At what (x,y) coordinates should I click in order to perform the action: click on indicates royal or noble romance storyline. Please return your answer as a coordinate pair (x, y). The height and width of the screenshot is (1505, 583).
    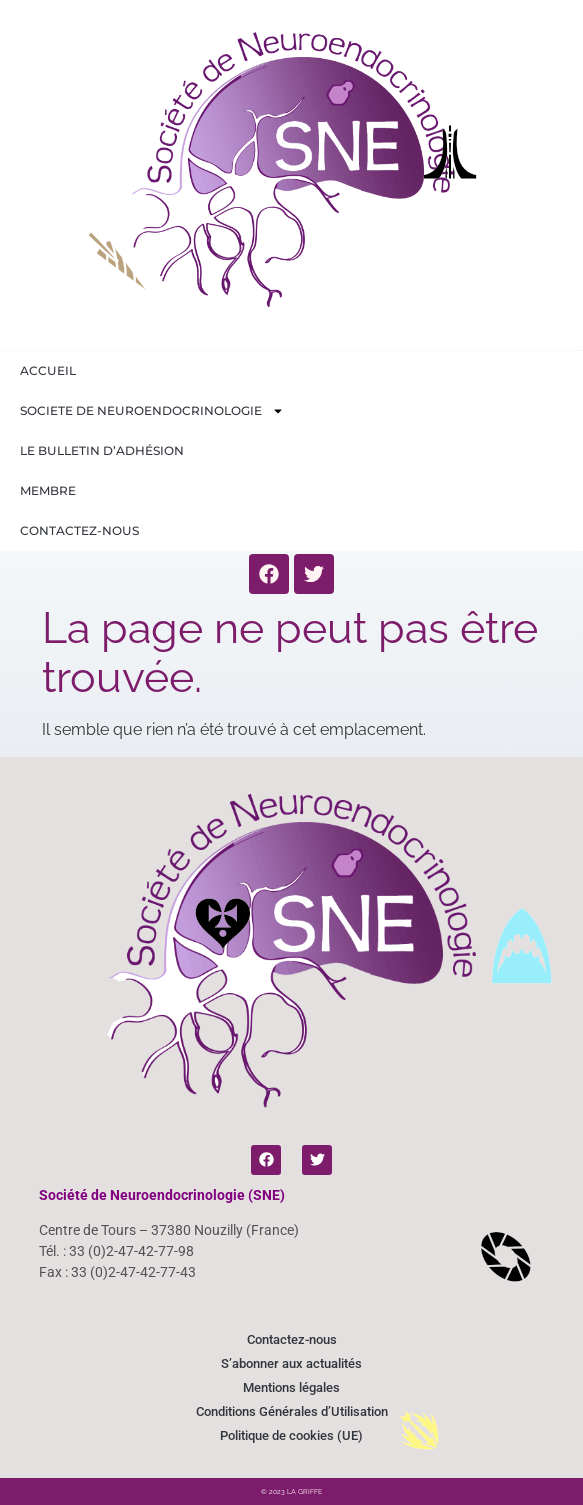
    Looking at the image, I should click on (223, 924).